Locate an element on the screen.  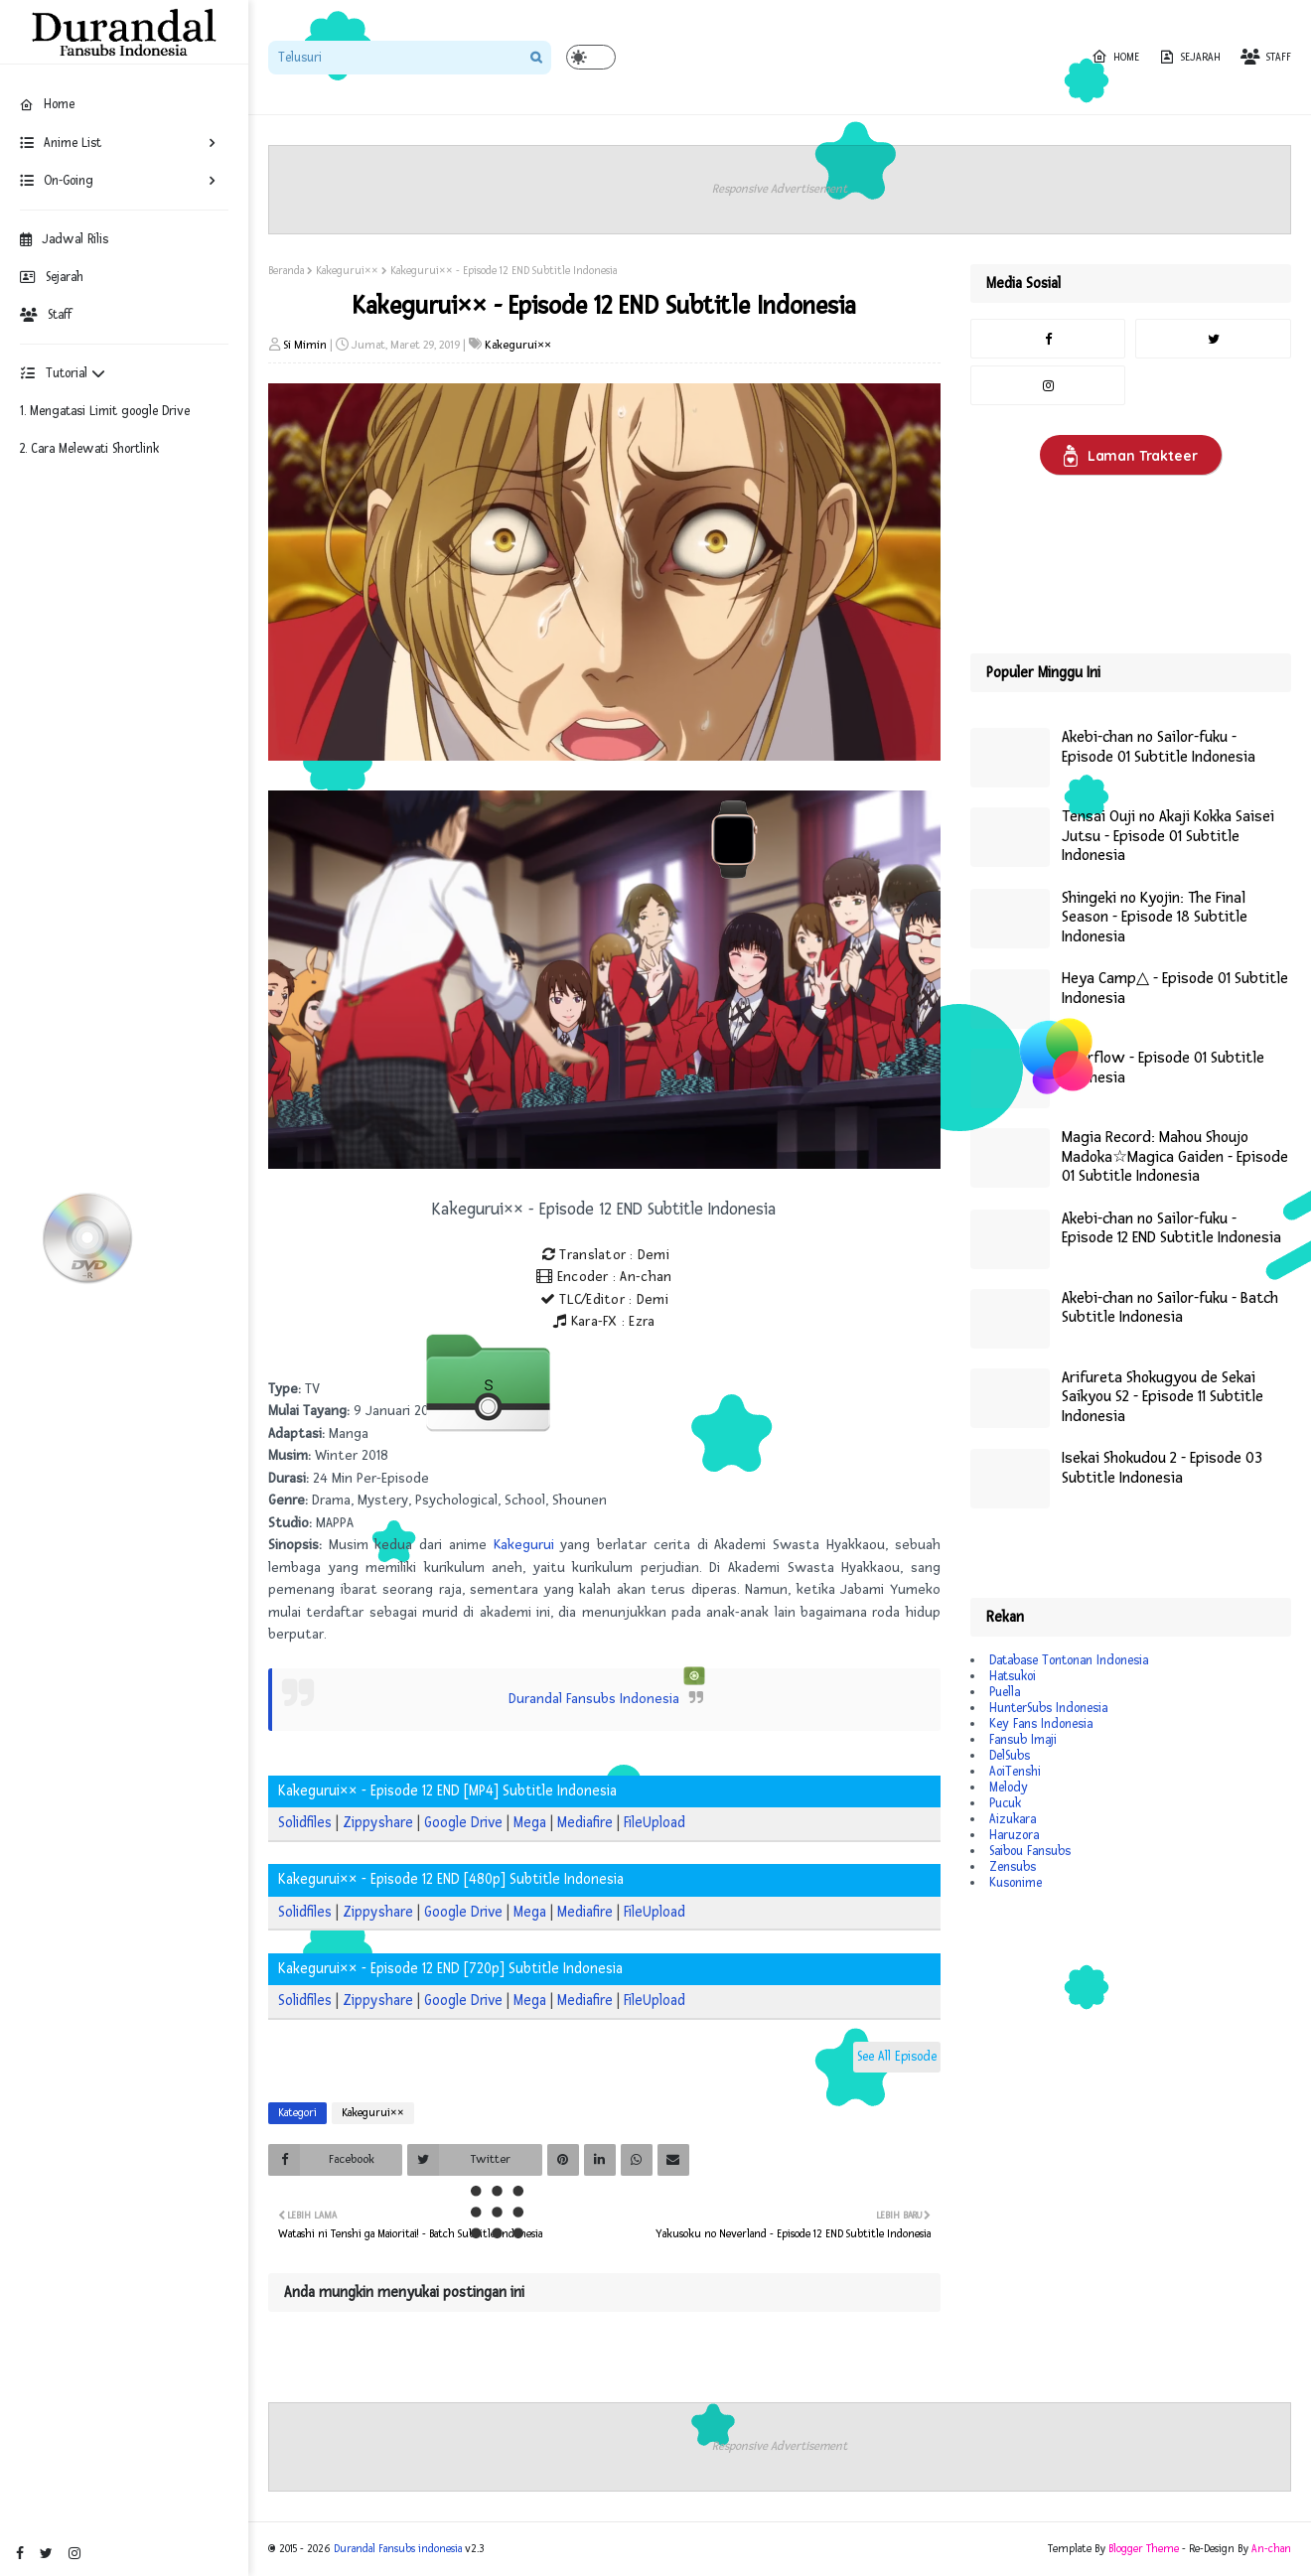
apple watch se device icon is located at coordinates (733, 839).